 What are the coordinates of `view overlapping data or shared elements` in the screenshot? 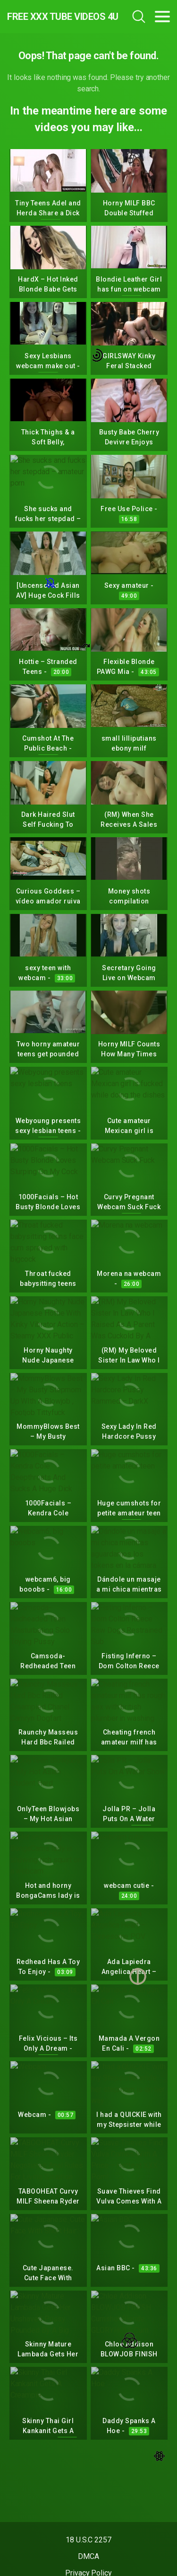 It's located at (129, 2340).